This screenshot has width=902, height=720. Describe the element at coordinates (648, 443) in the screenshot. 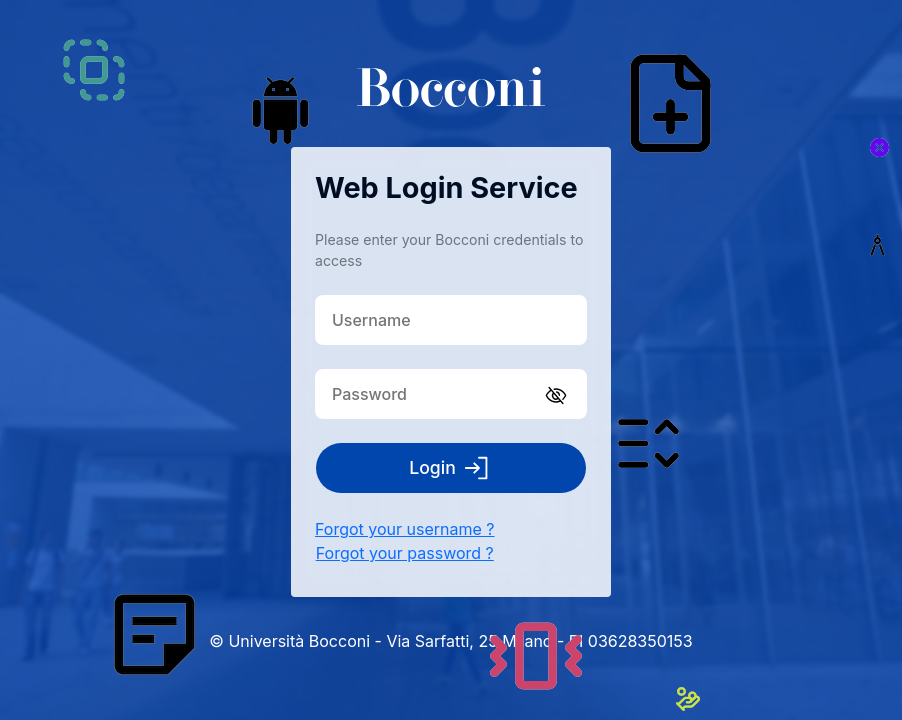

I see `sort list items ascending or descending` at that location.